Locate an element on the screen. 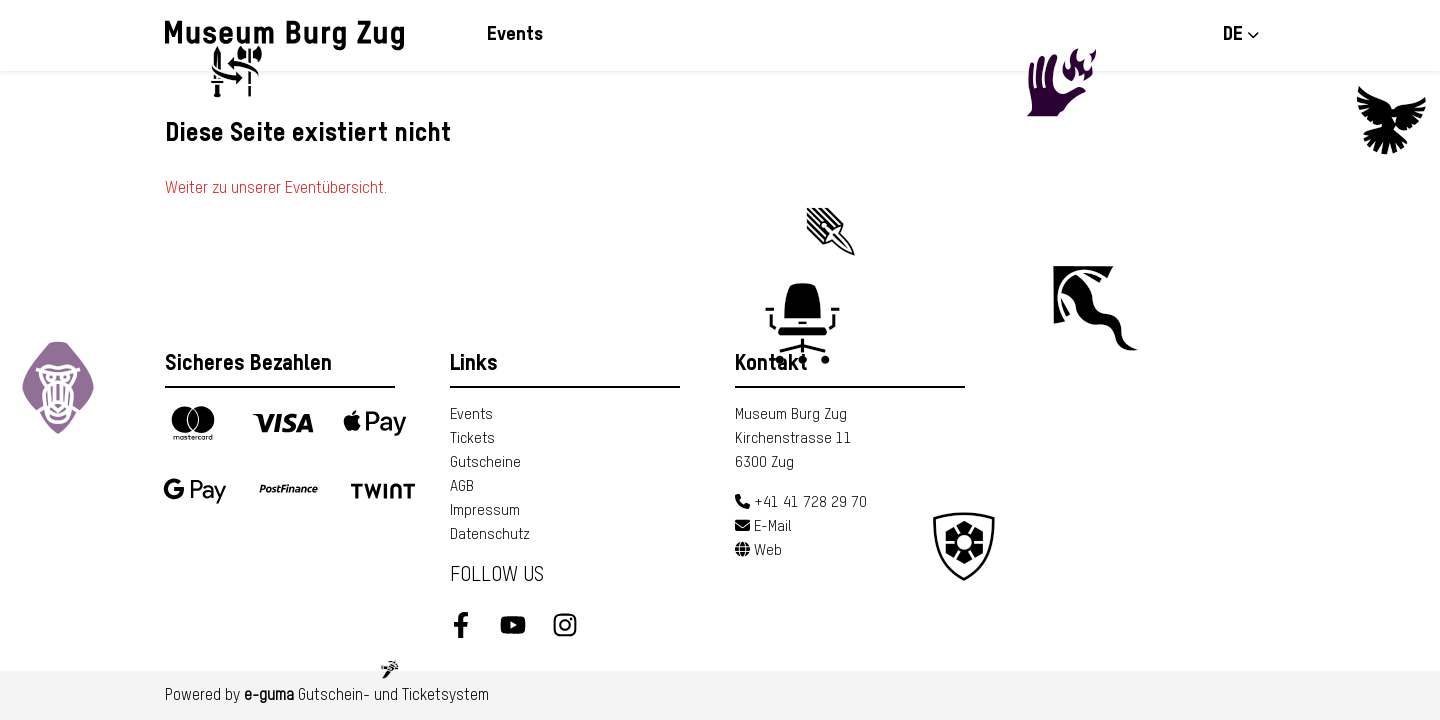  select mandrill character or avatar is located at coordinates (58, 388).